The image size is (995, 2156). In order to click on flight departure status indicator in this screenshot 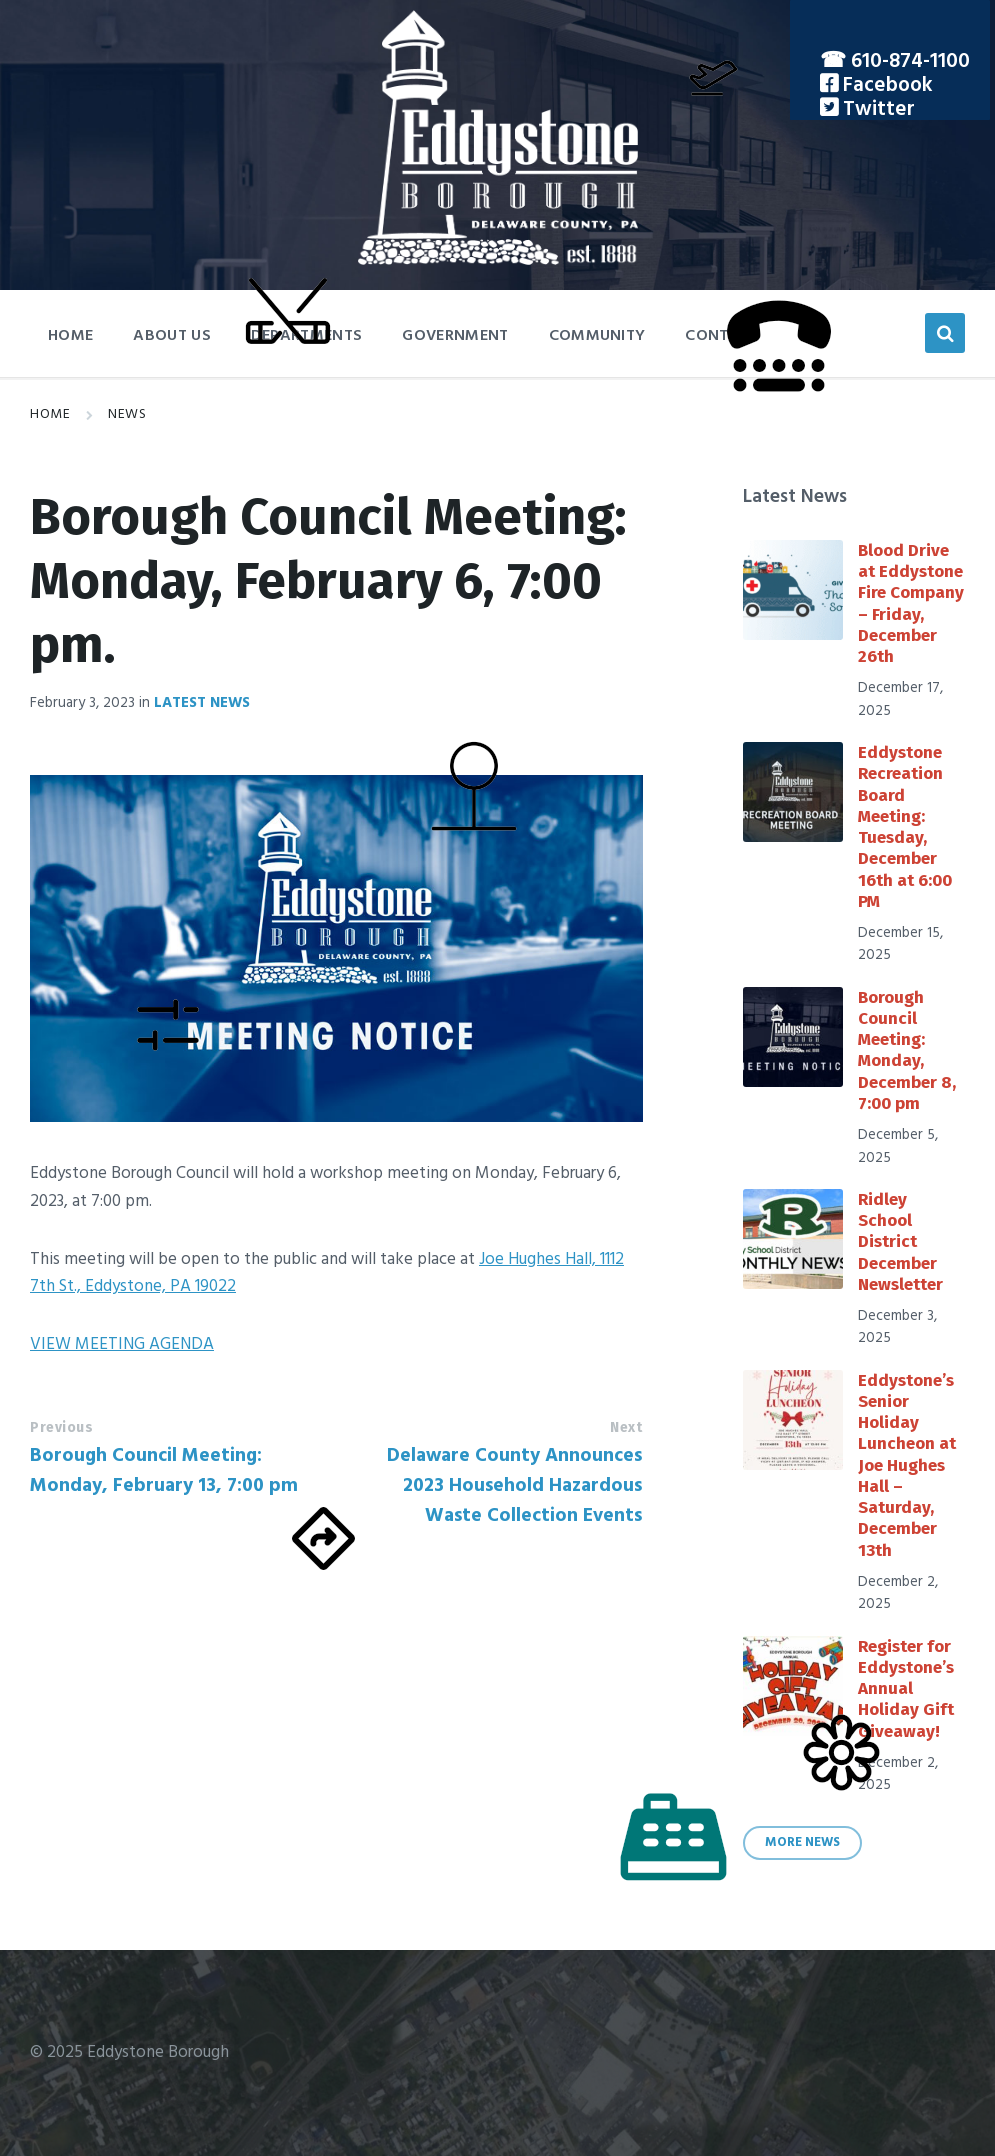, I will do `click(713, 76)`.